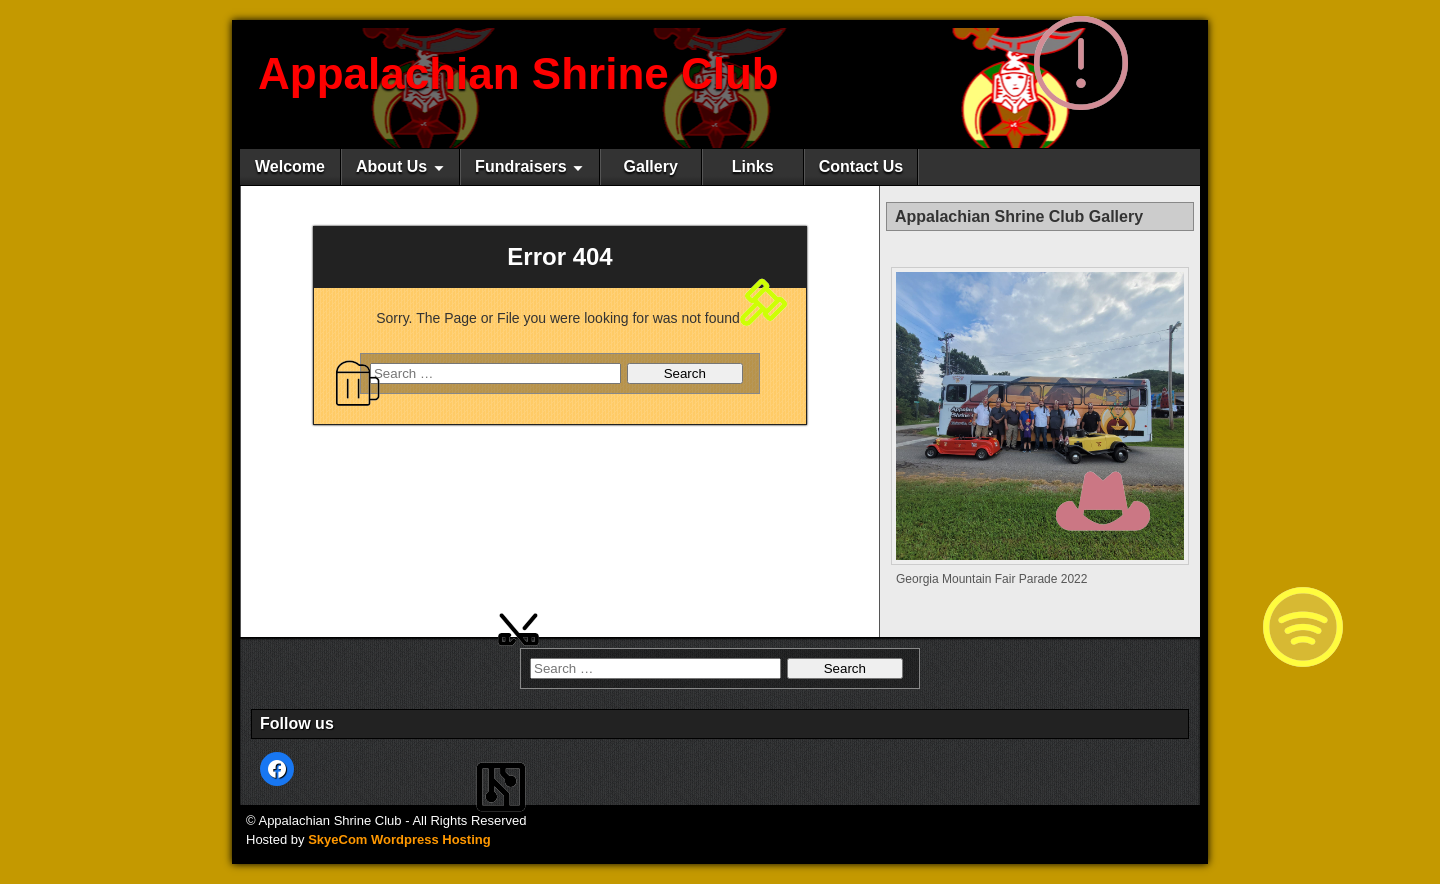 This screenshot has height=884, width=1440. What do you see at coordinates (1081, 63) in the screenshot?
I see `indicates a warning or caution state` at bounding box center [1081, 63].